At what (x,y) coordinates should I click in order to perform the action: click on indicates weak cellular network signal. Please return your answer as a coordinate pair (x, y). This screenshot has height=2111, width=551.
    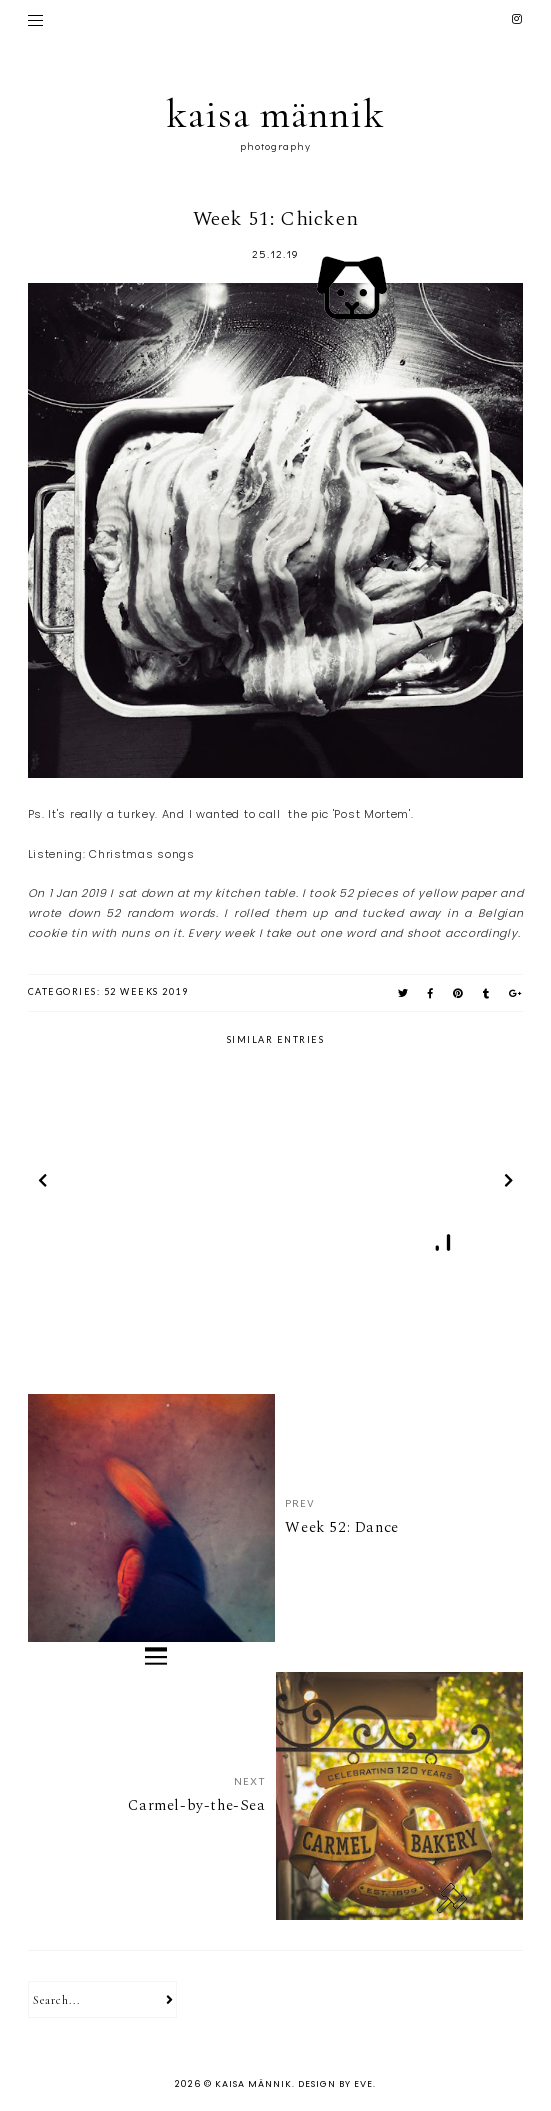
    Looking at the image, I should click on (462, 1229).